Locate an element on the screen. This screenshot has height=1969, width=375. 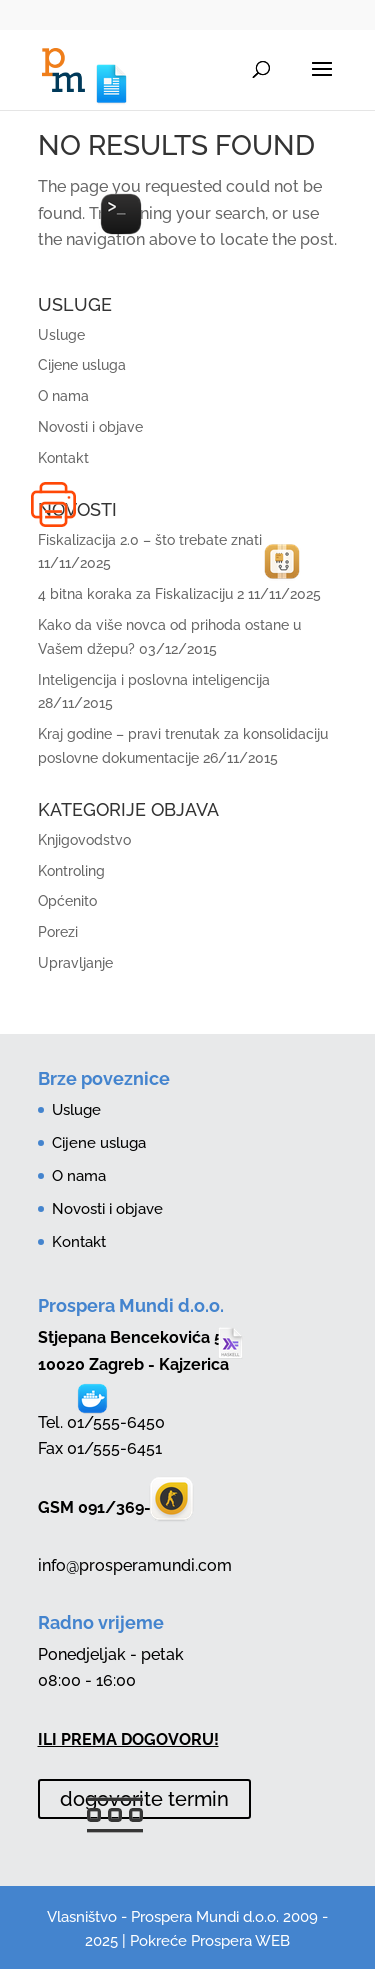
access toolbar preferences is located at coordinates (115, 1815).